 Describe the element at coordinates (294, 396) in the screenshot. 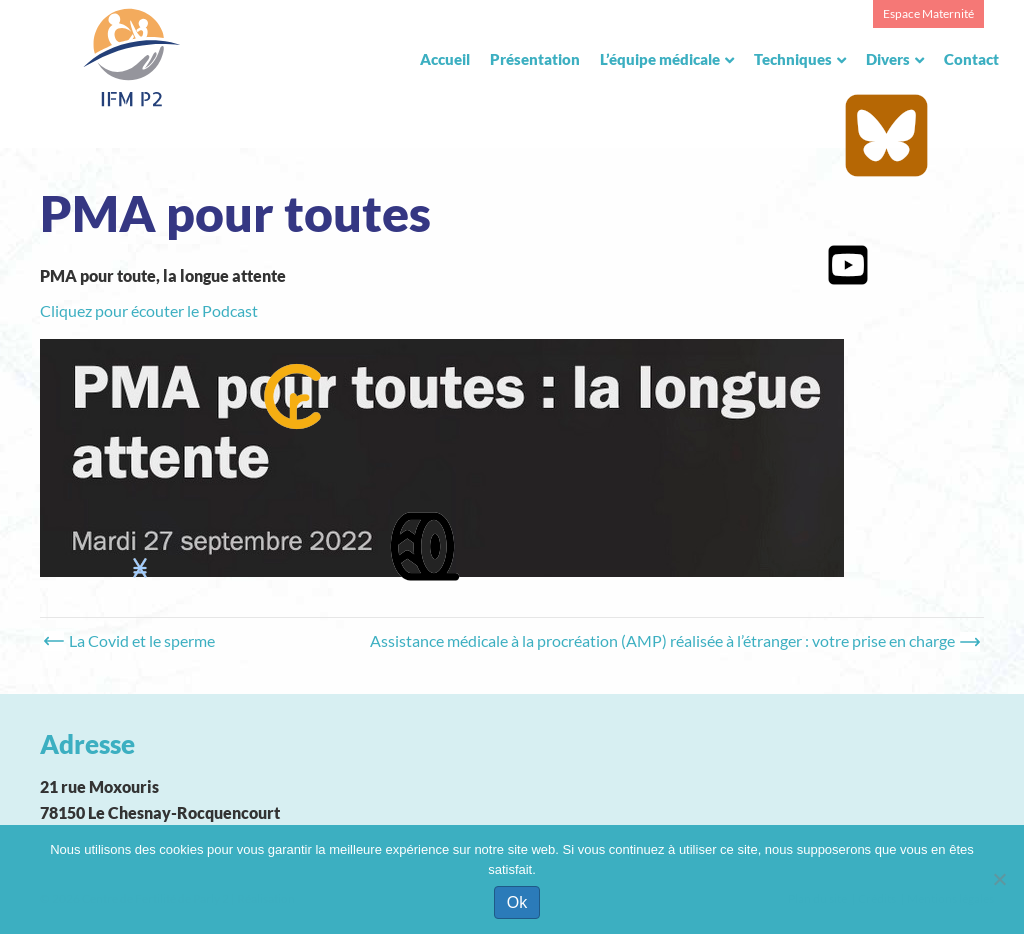

I see `indicates brazilian cruzeiro currency` at that location.